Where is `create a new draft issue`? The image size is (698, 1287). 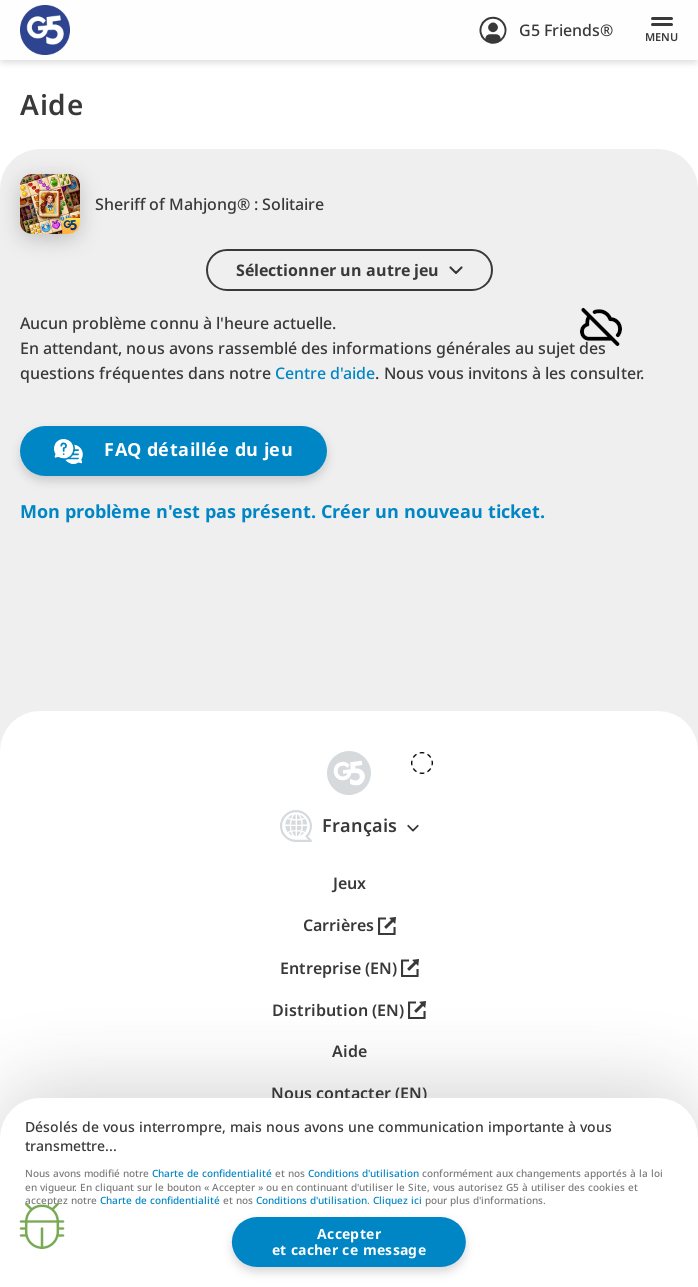 create a new draft issue is located at coordinates (422, 763).